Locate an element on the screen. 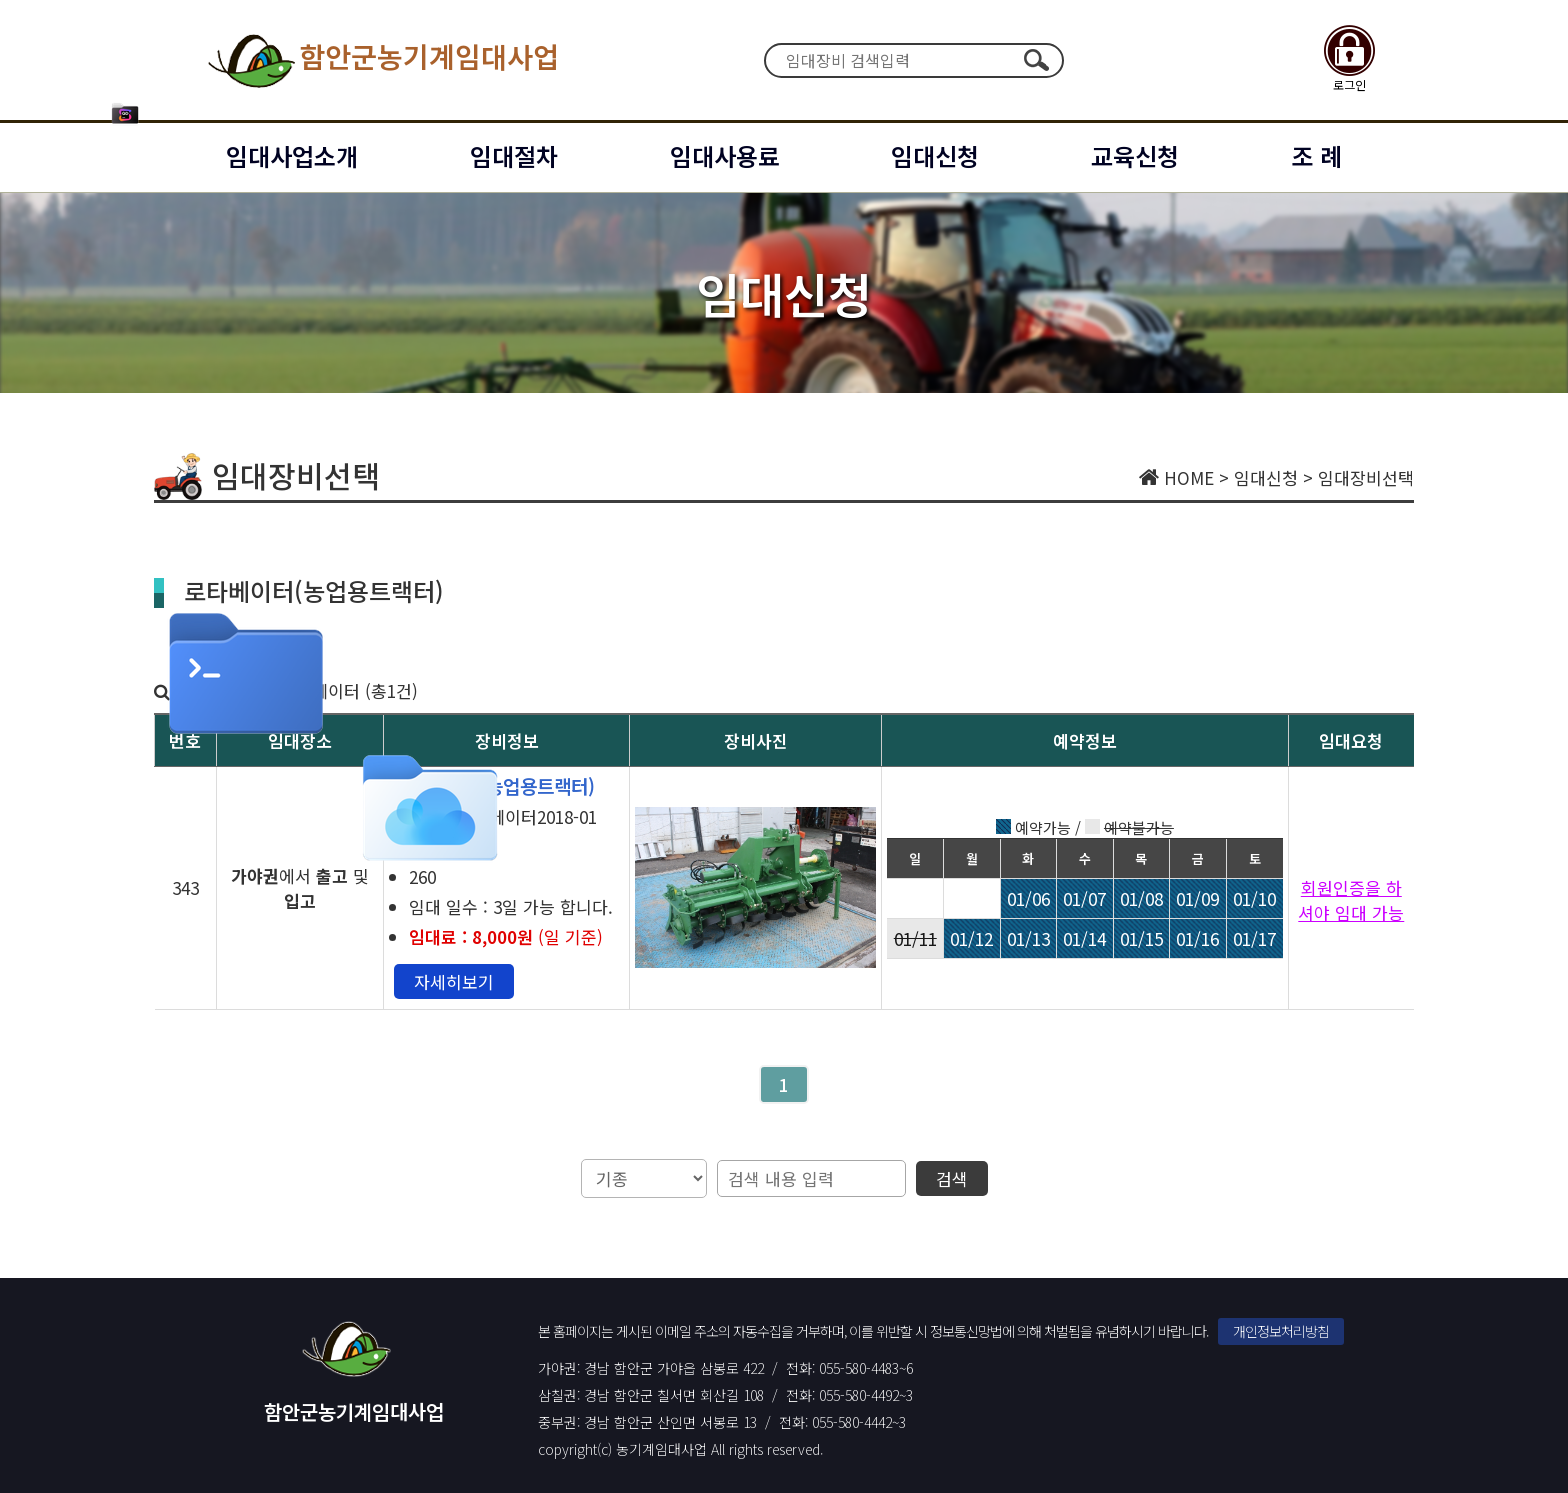 The height and width of the screenshot is (1493, 1568). open iCloud Drive folder is located at coordinates (429, 811).